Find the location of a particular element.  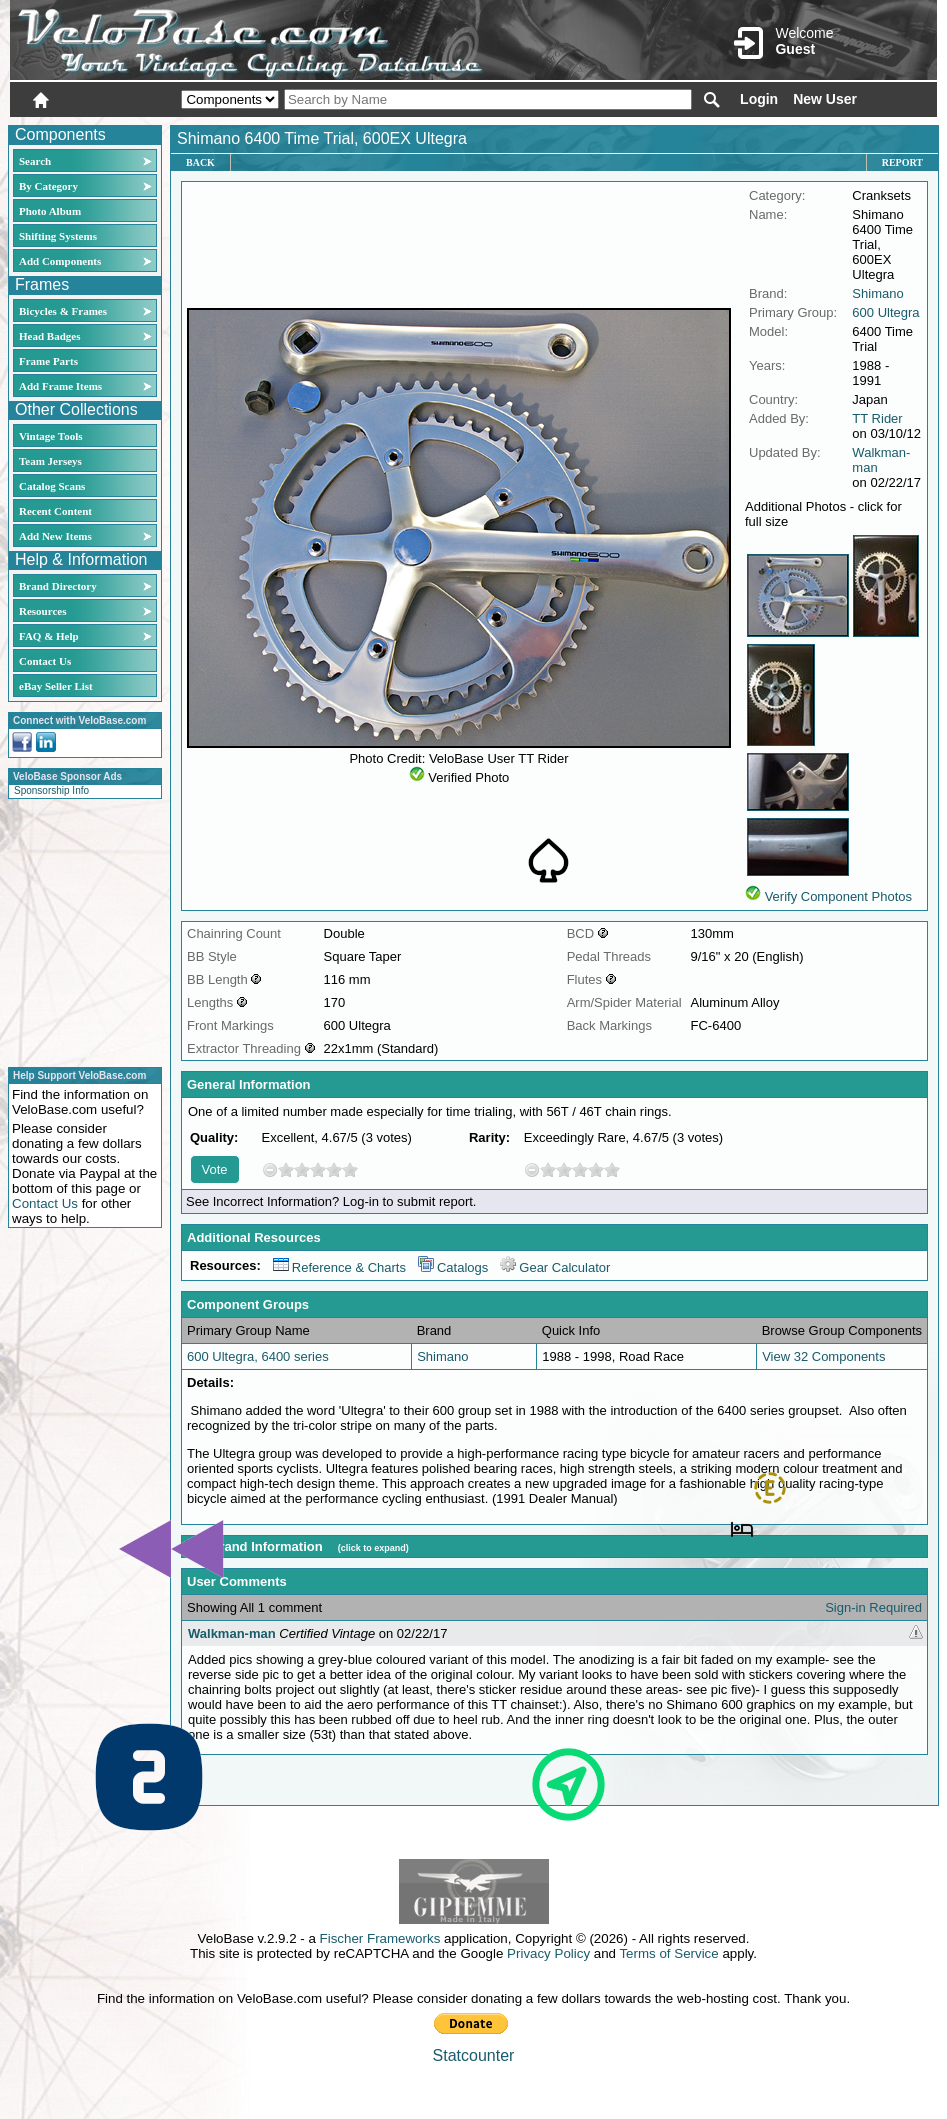

spade suit symbol for card games is located at coordinates (548, 860).